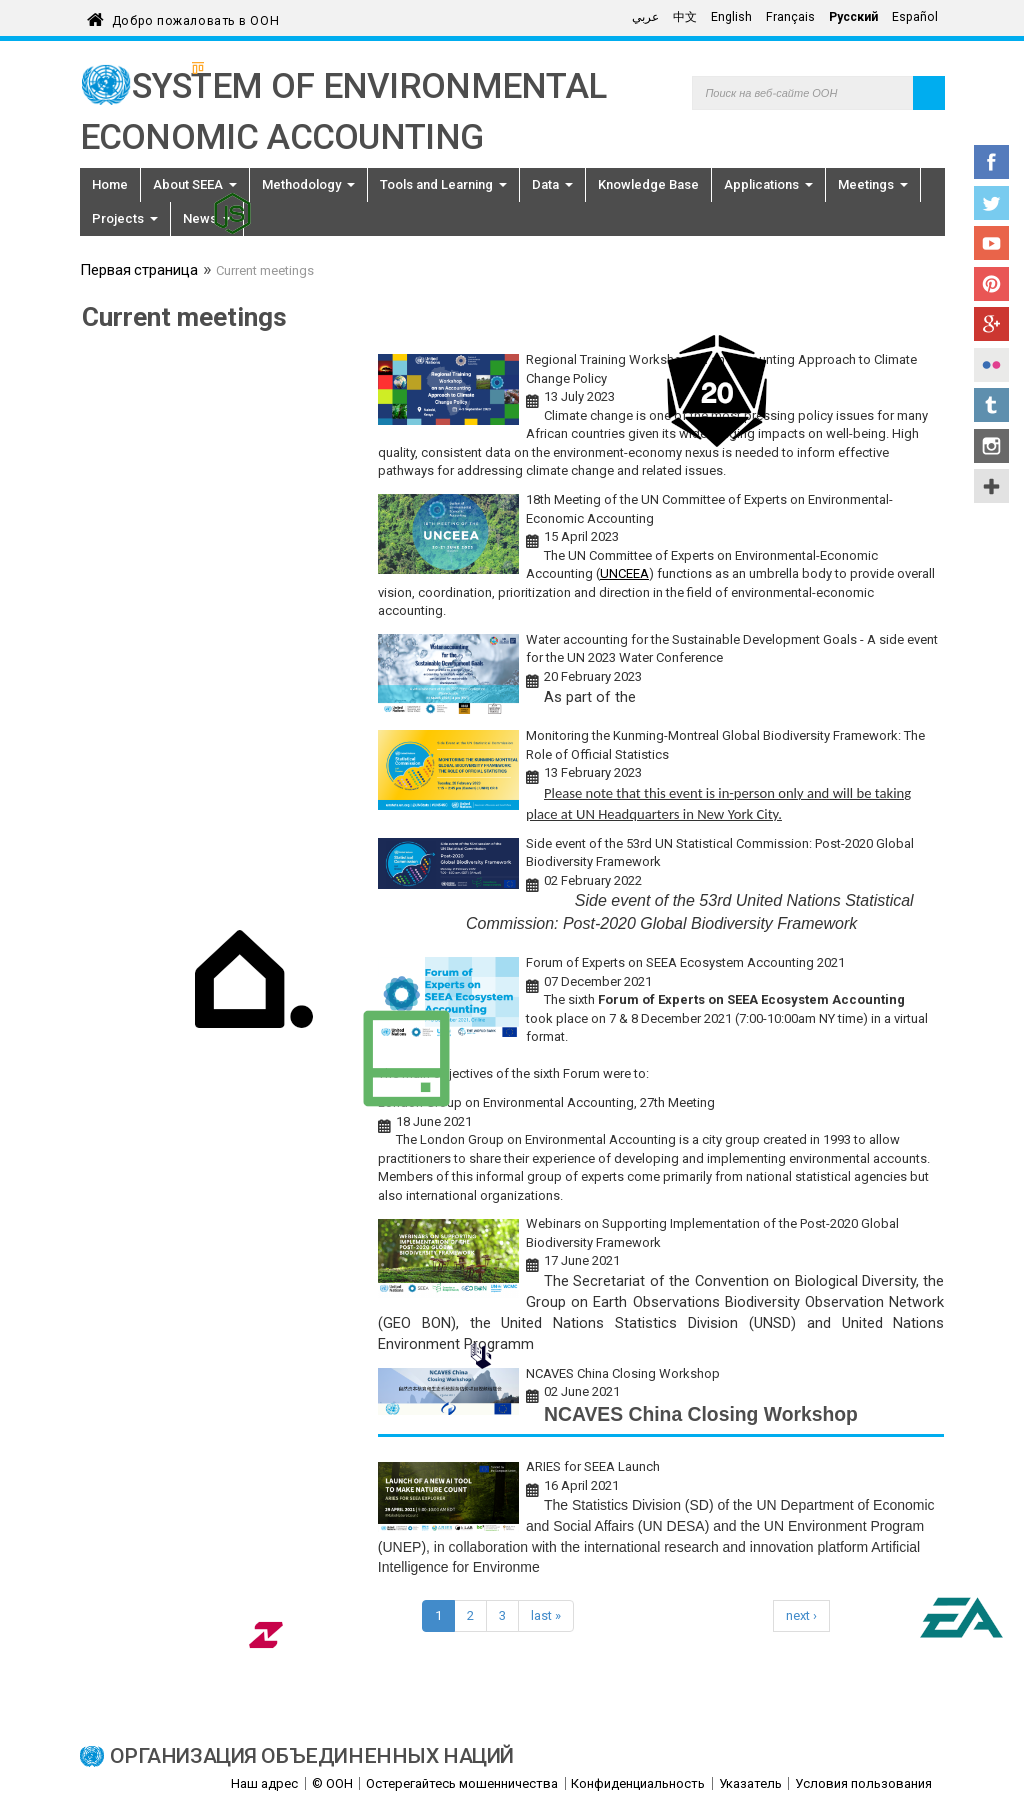 This screenshot has height=1817, width=1024. I want to click on zincsearch logo, so click(266, 1635).